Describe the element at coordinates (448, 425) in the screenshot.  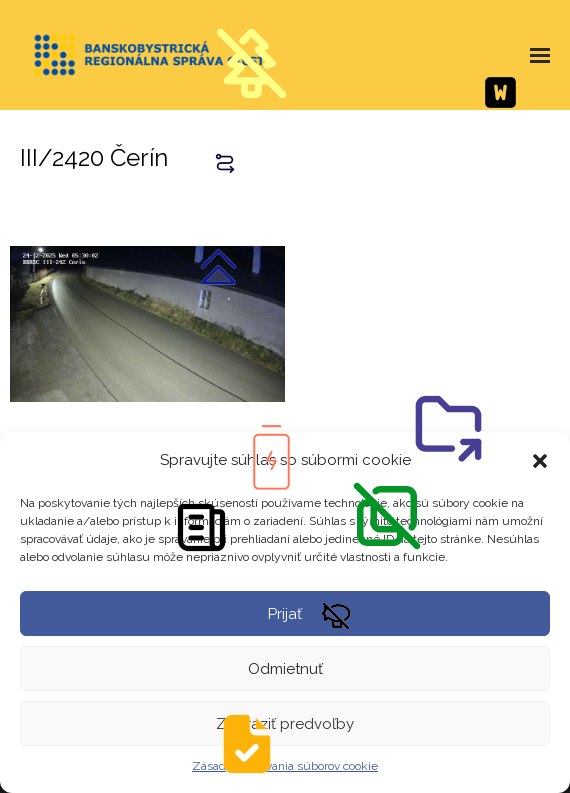
I see `share a folder with others` at that location.